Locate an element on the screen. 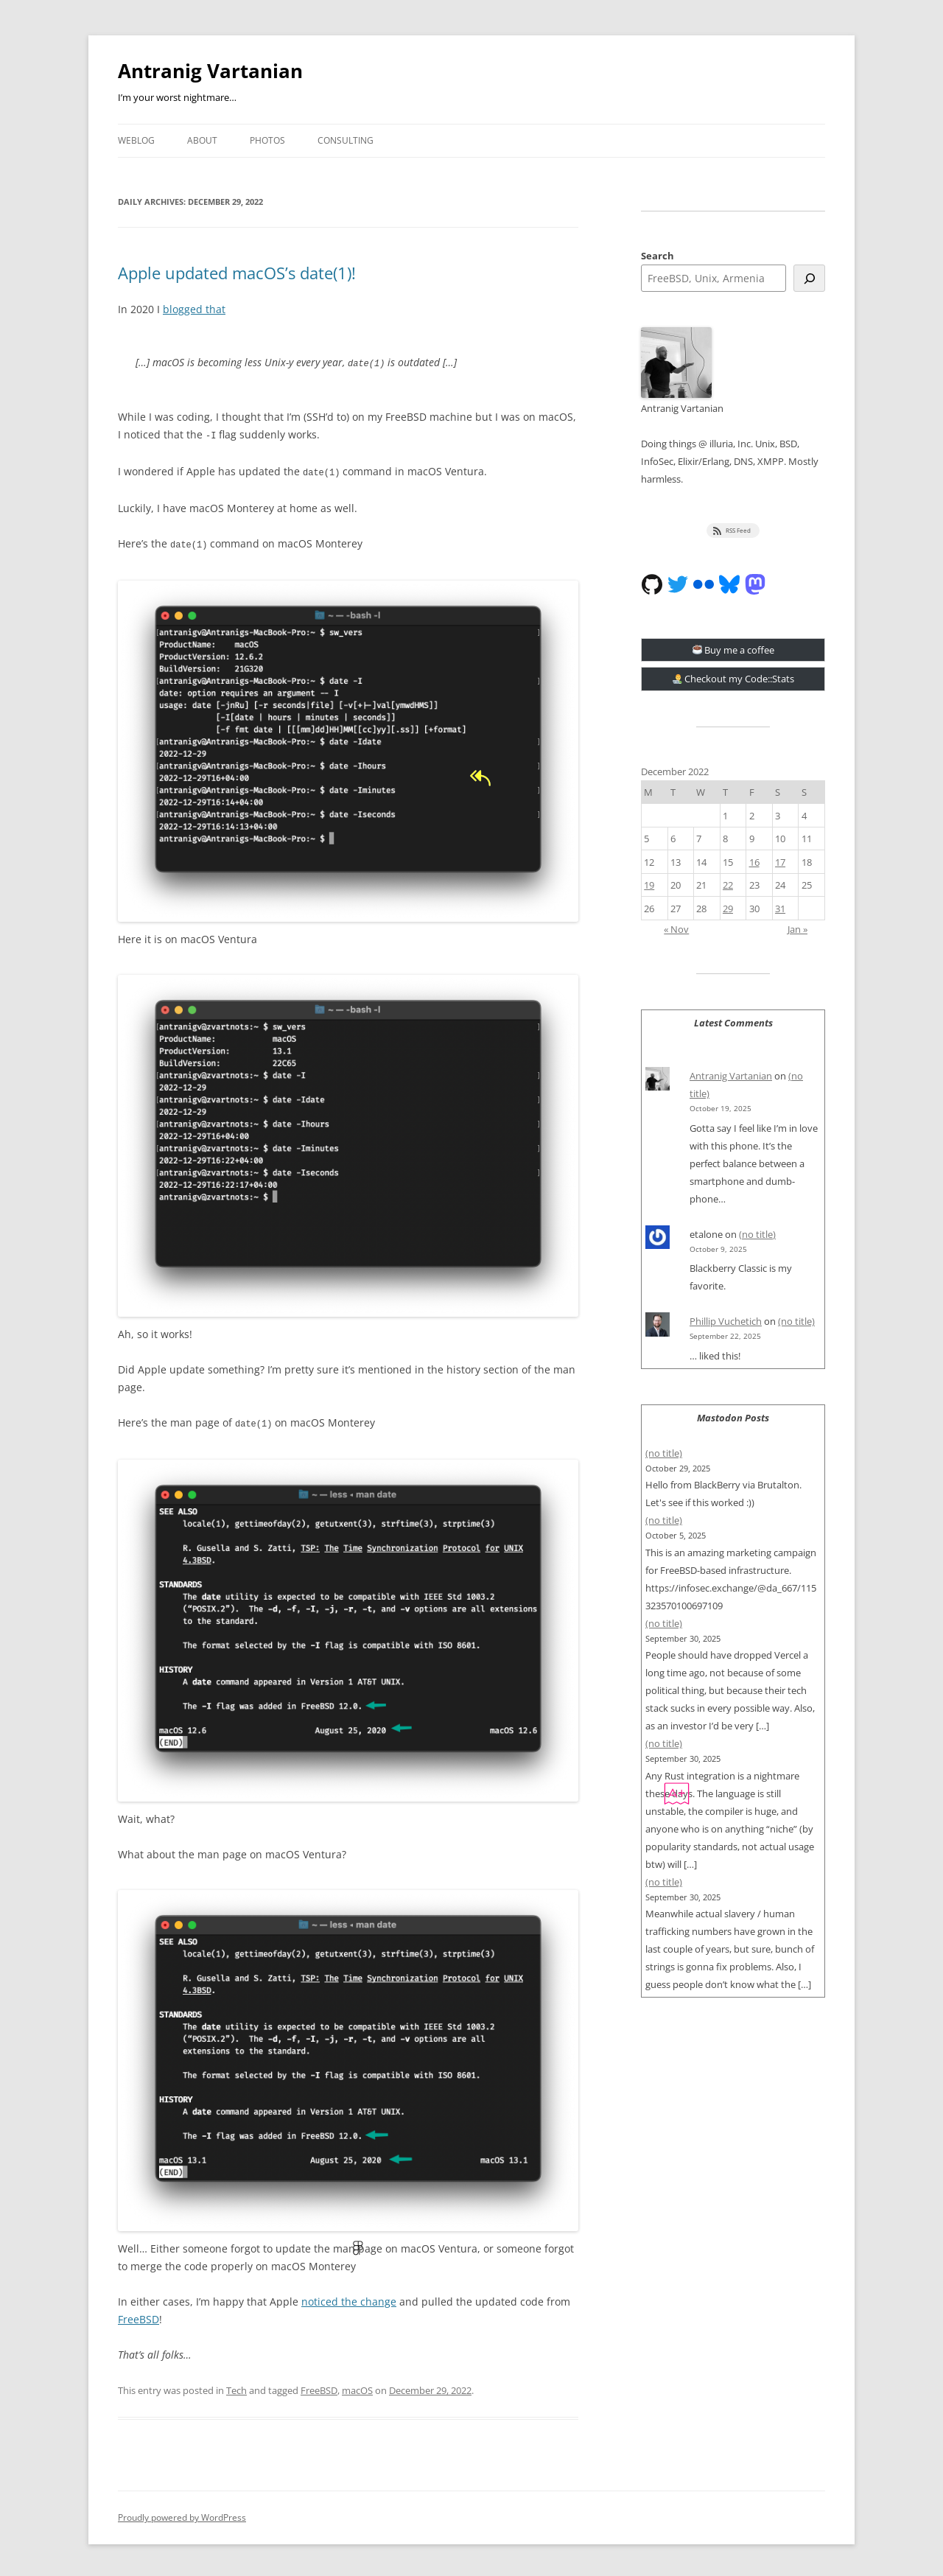 The image size is (943, 2576). reply all to a message or email is located at coordinates (480, 778).